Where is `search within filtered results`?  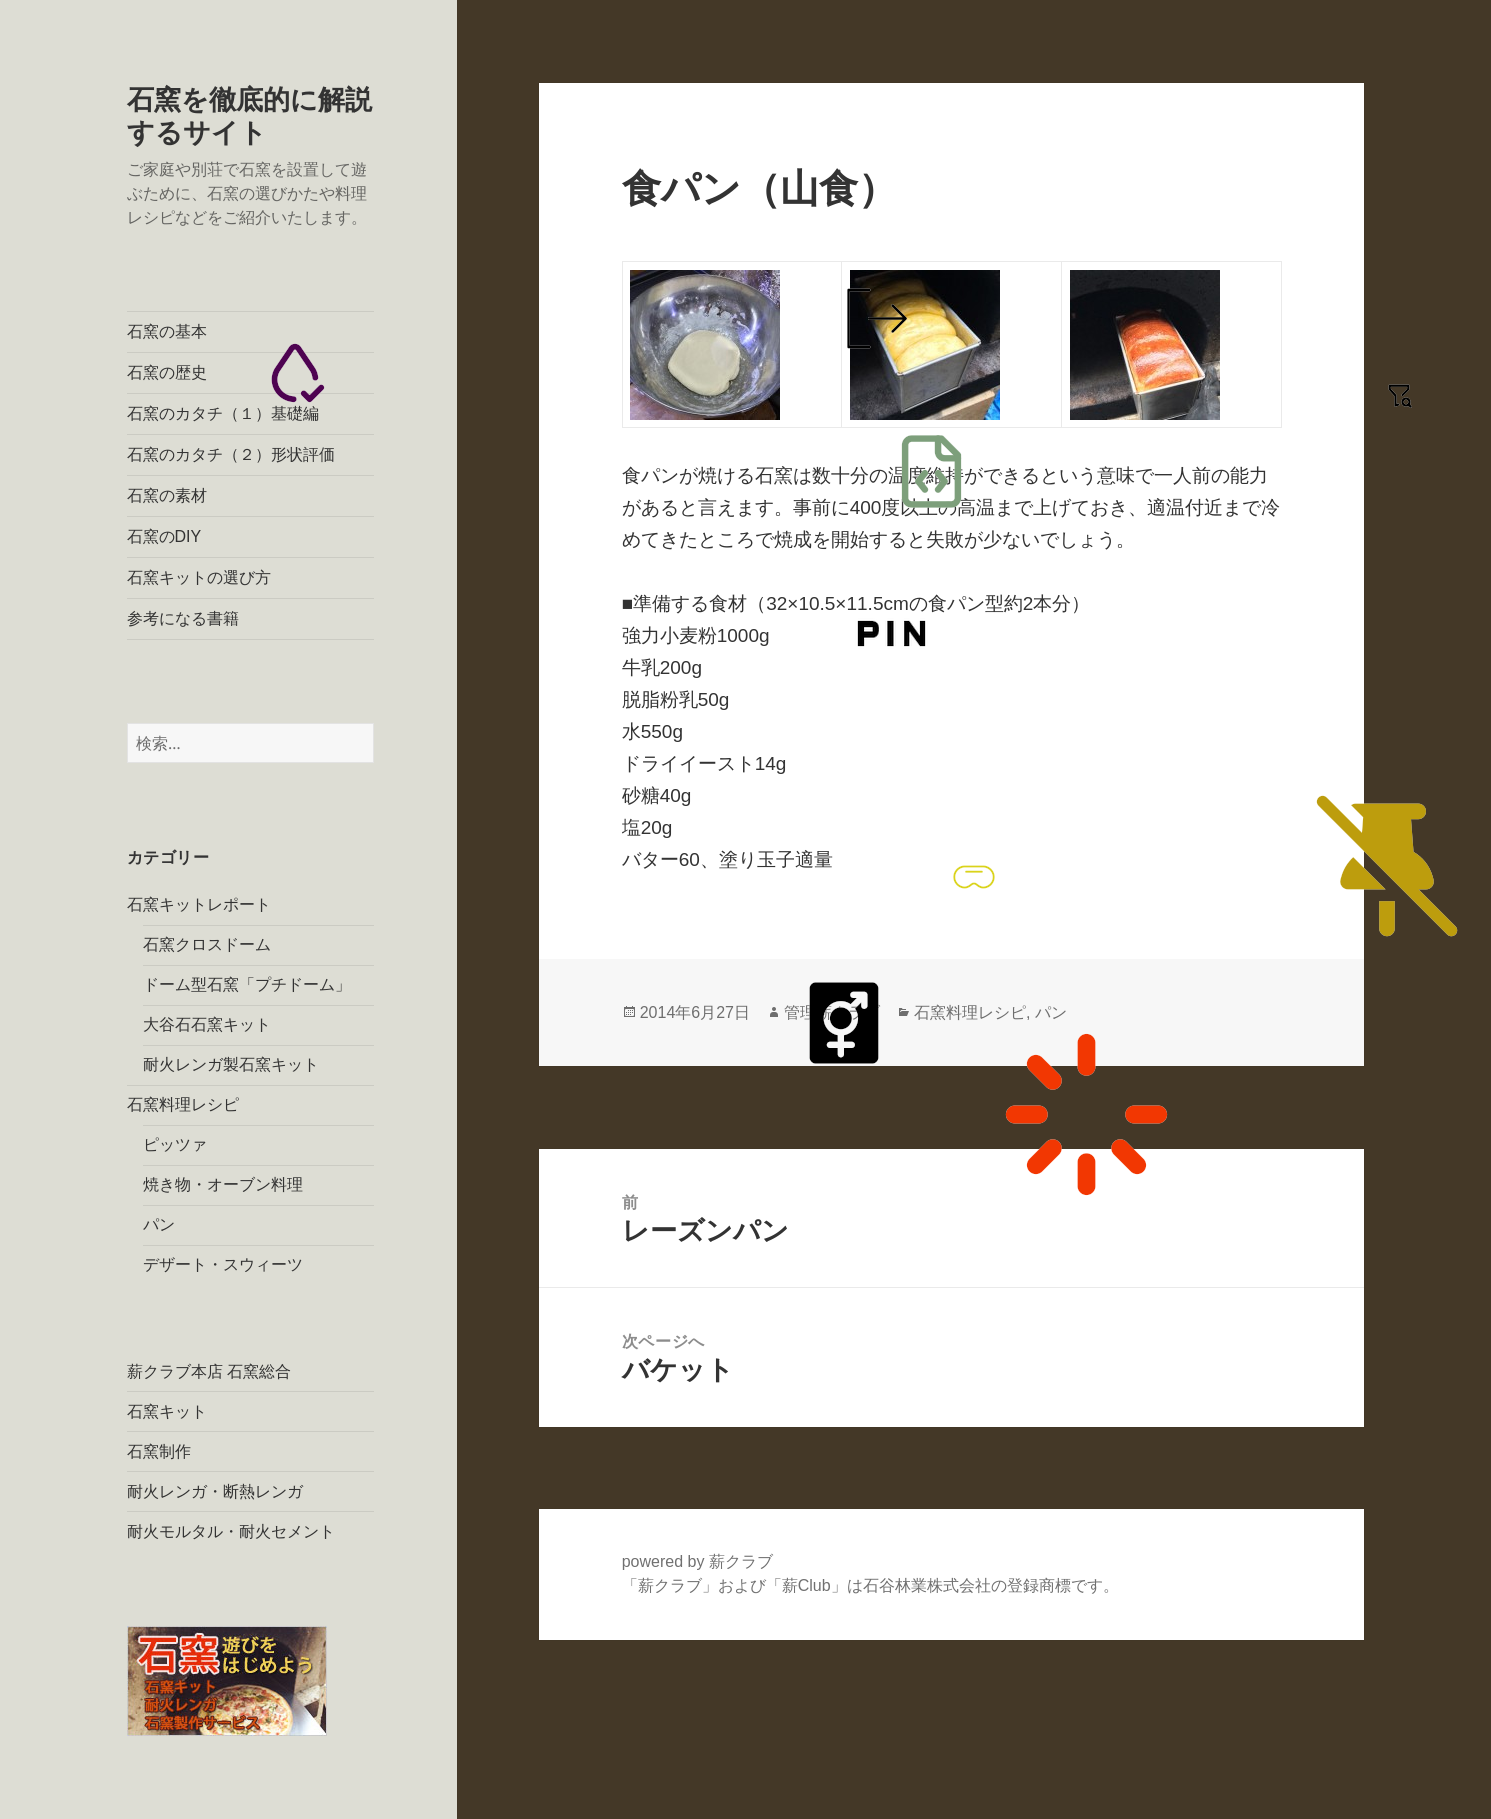 search within filtered results is located at coordinates (1399, 395).